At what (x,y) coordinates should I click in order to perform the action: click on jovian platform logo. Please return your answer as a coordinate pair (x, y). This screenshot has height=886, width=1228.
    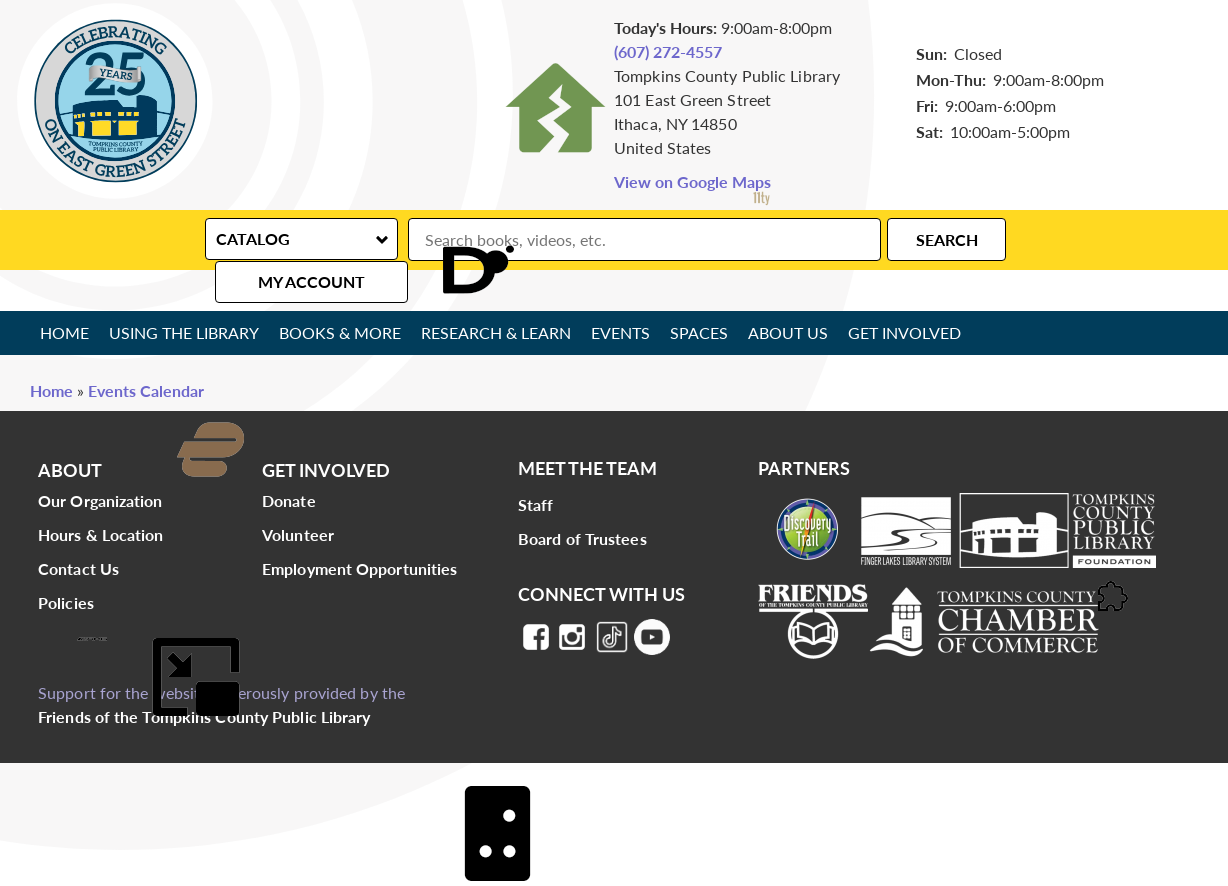
    Looking at the image, I should click on (497, 833).